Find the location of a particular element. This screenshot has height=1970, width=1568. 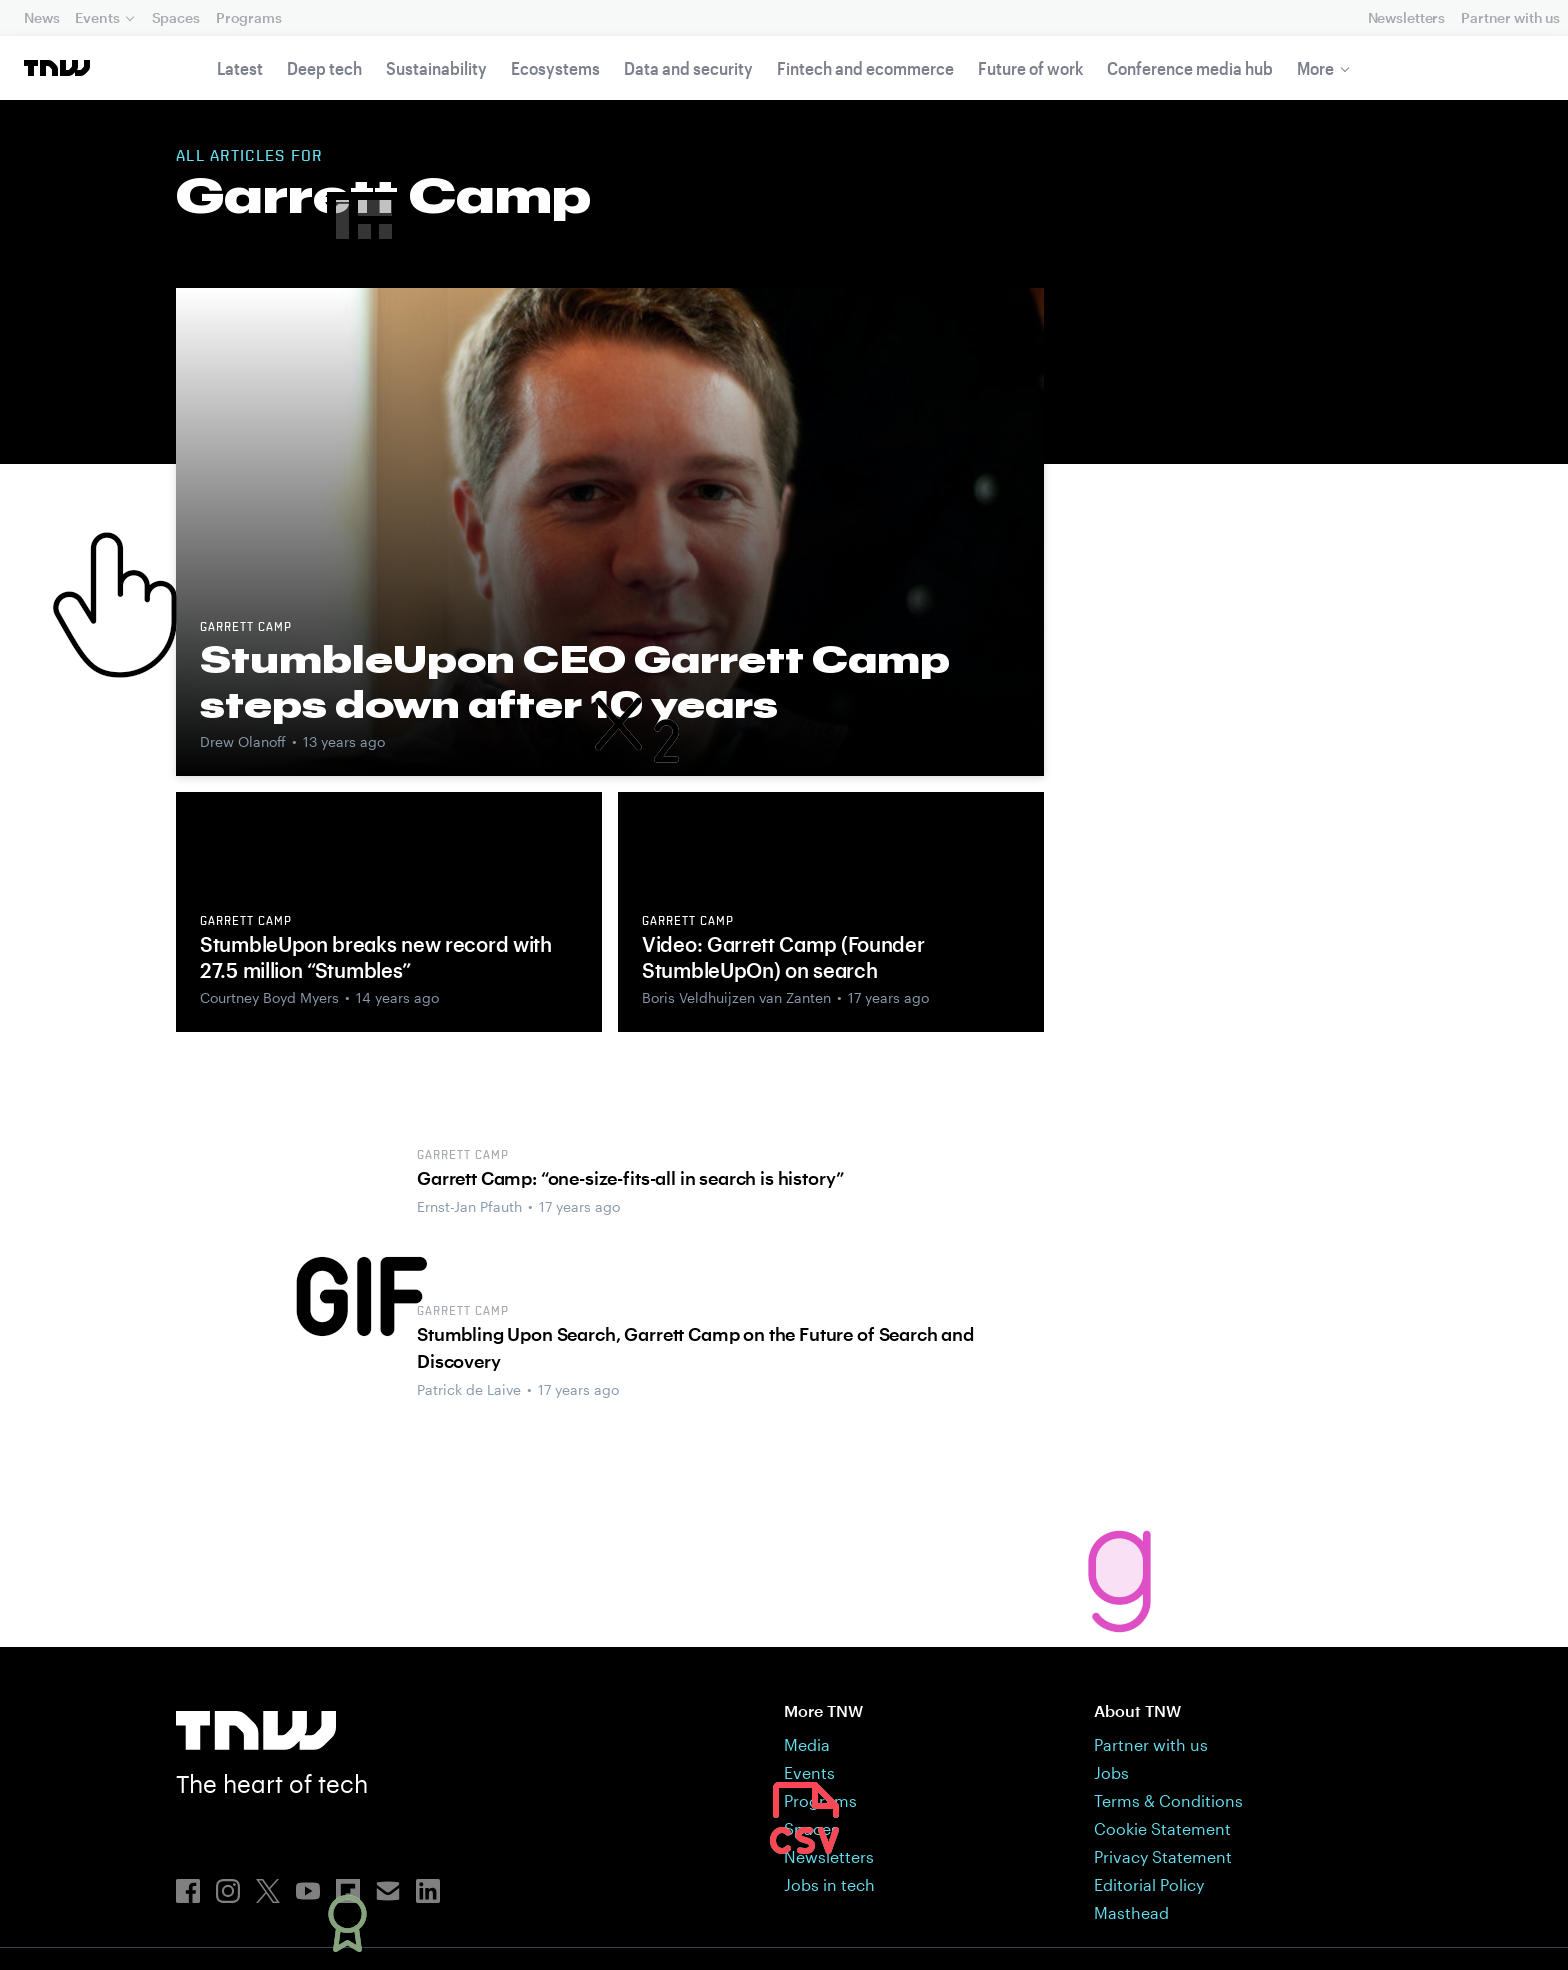

switch to quilt or mosaic view layout is located at coordinates (362, 222).